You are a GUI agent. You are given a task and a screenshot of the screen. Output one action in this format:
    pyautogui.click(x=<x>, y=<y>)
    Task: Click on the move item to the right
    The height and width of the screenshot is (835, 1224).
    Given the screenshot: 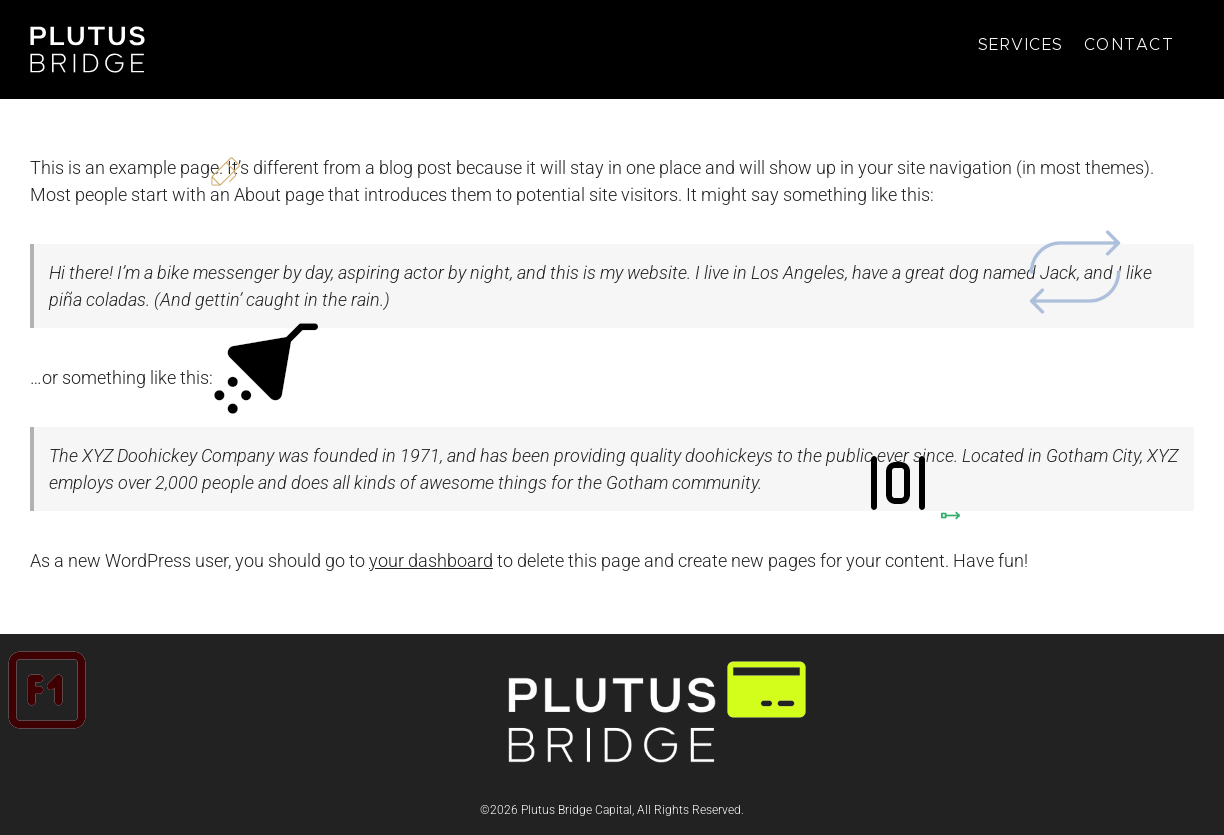 What is the action you would take?
    pyautogui.click(x=950, y=515)
    